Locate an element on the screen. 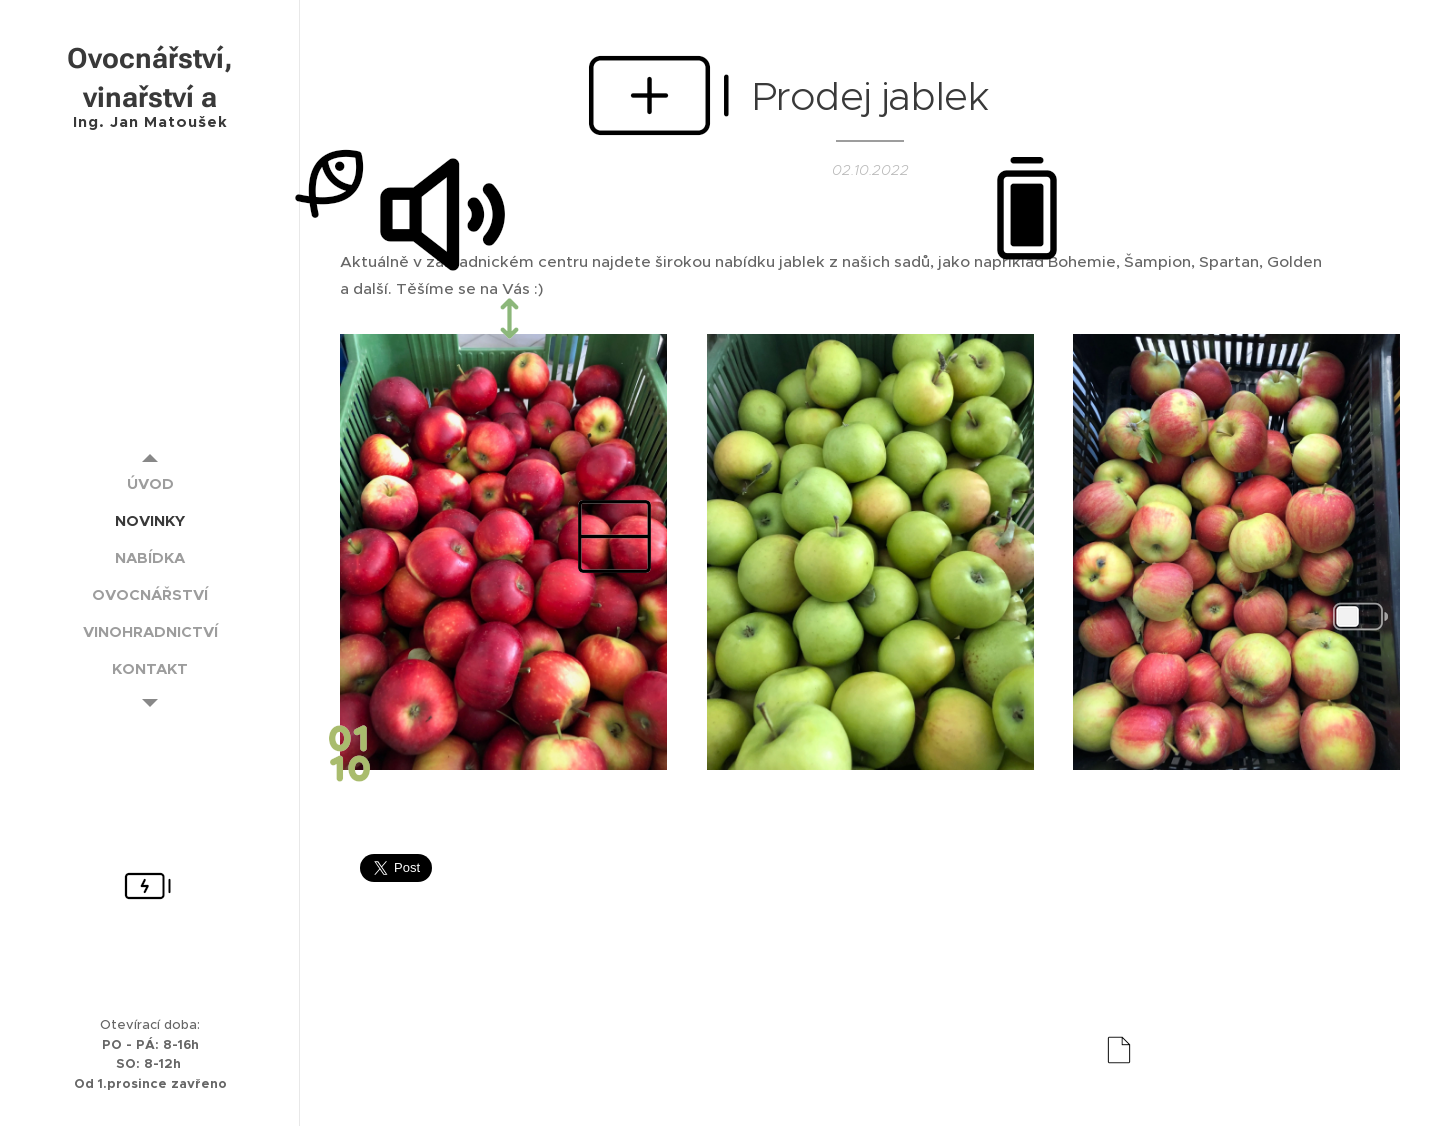 This screenshot has width=1440, height=1126. split view horizontally is located at coordinates (614, 536).